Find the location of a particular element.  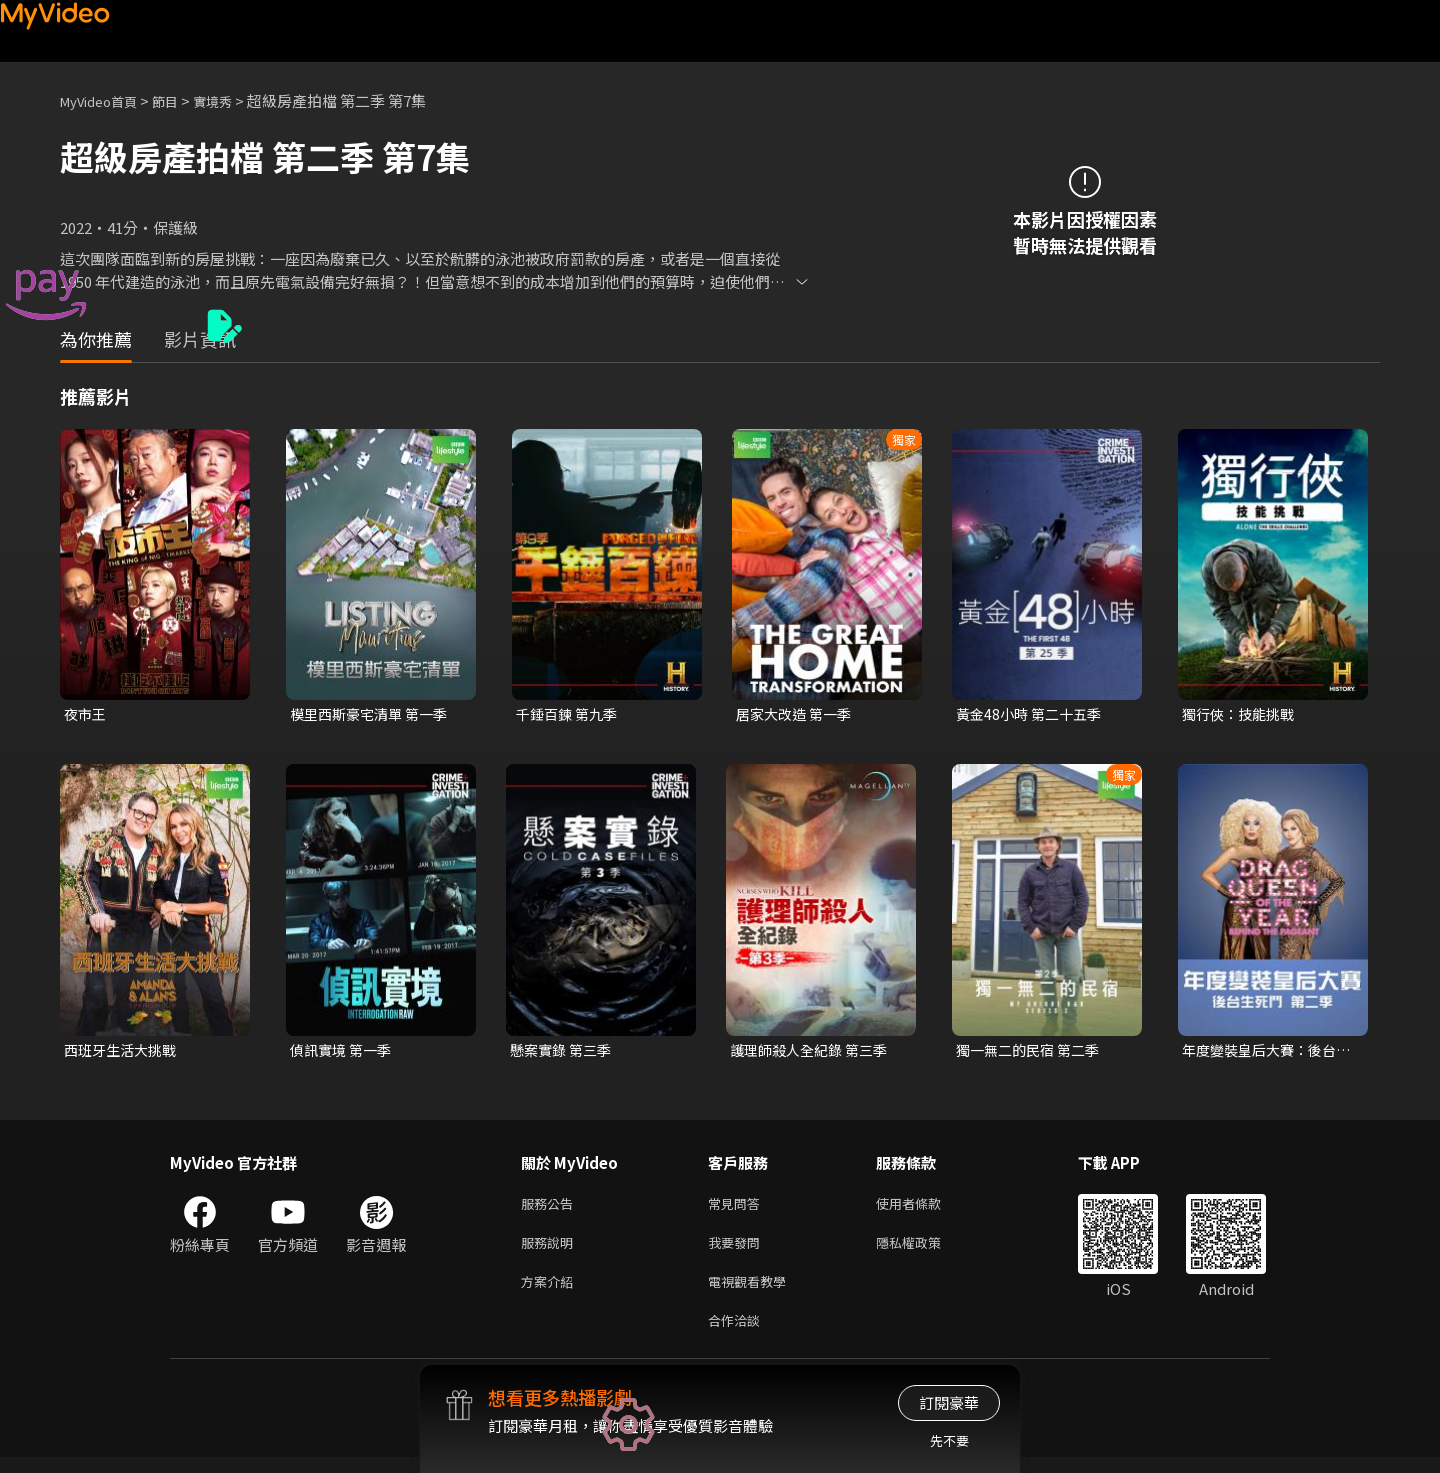

access app settings is located at coordinates (628, 1424).